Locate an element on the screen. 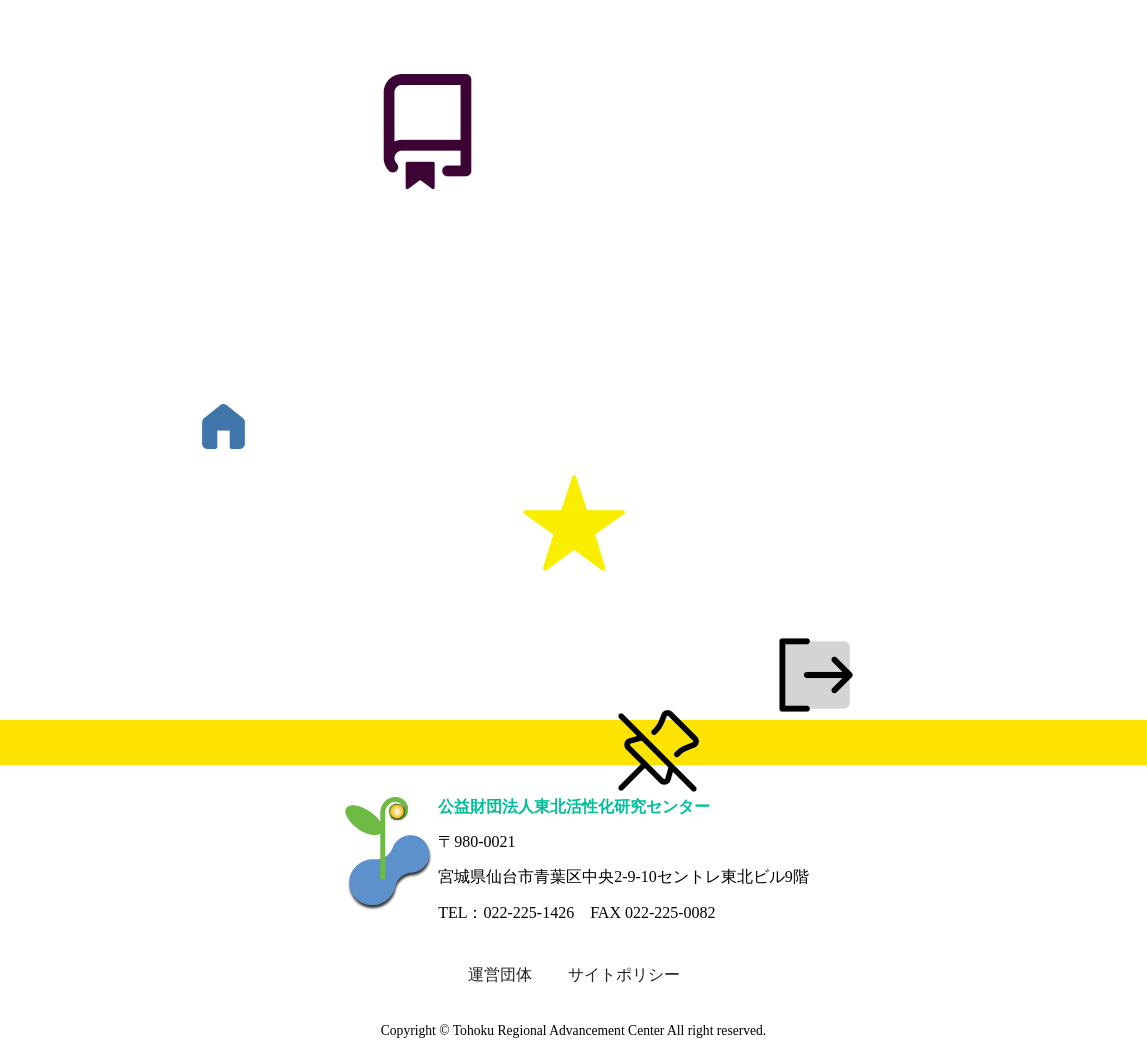 This screenshot has width=1147, height=1046. access a code repository is located at coordinates (427, 132).